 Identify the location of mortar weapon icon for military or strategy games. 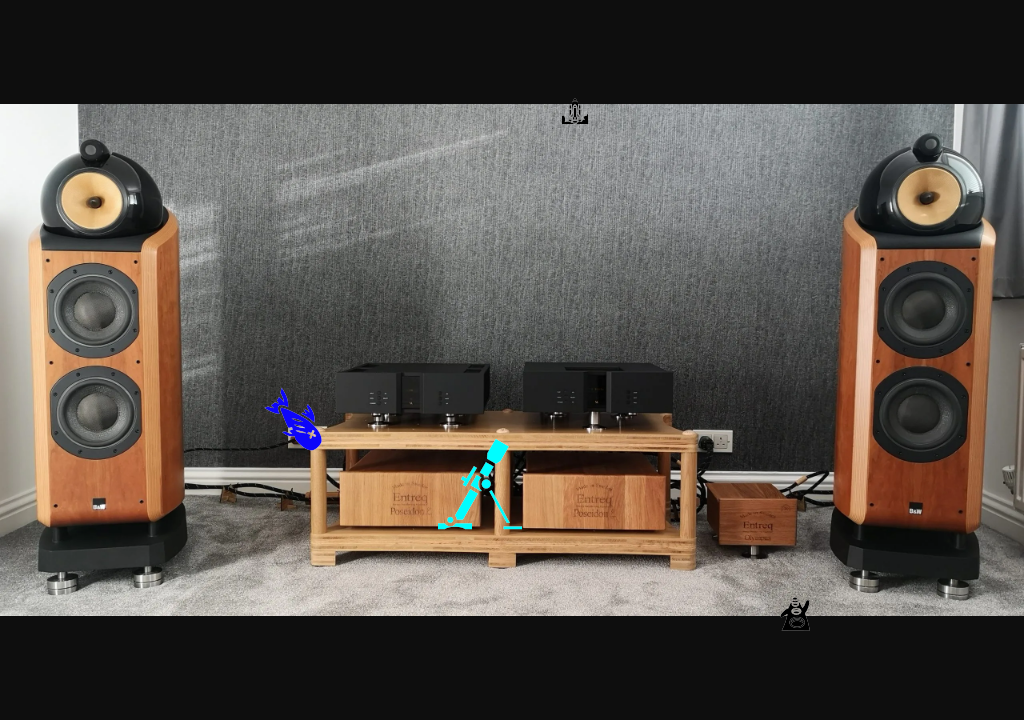
(480, 484).